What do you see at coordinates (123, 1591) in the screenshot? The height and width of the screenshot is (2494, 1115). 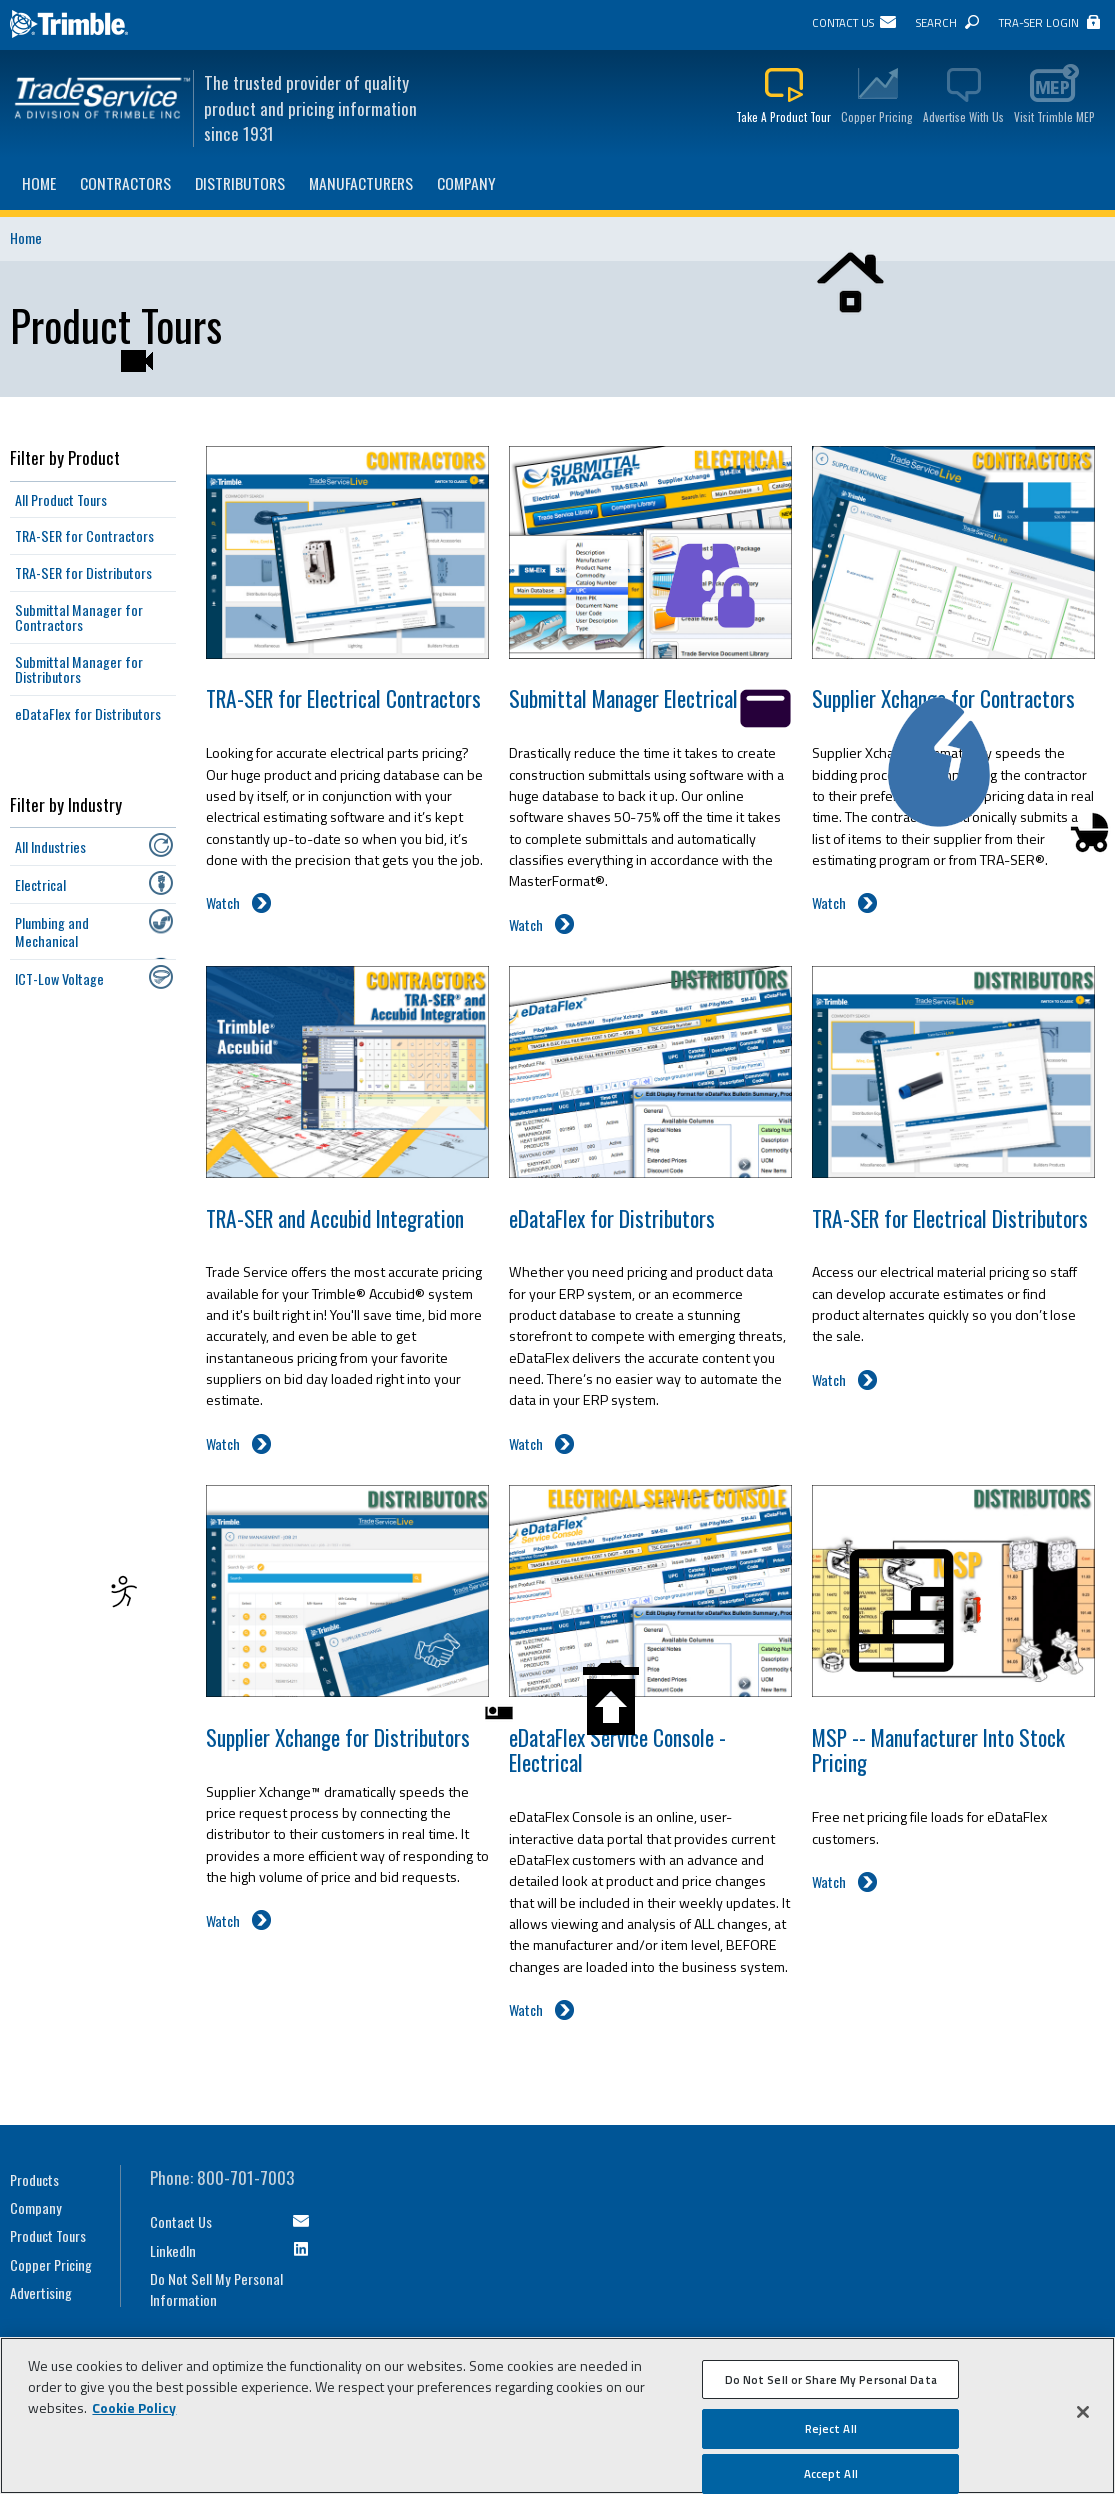 I see `throw or discard an item` at bounding box center [123, 1591].